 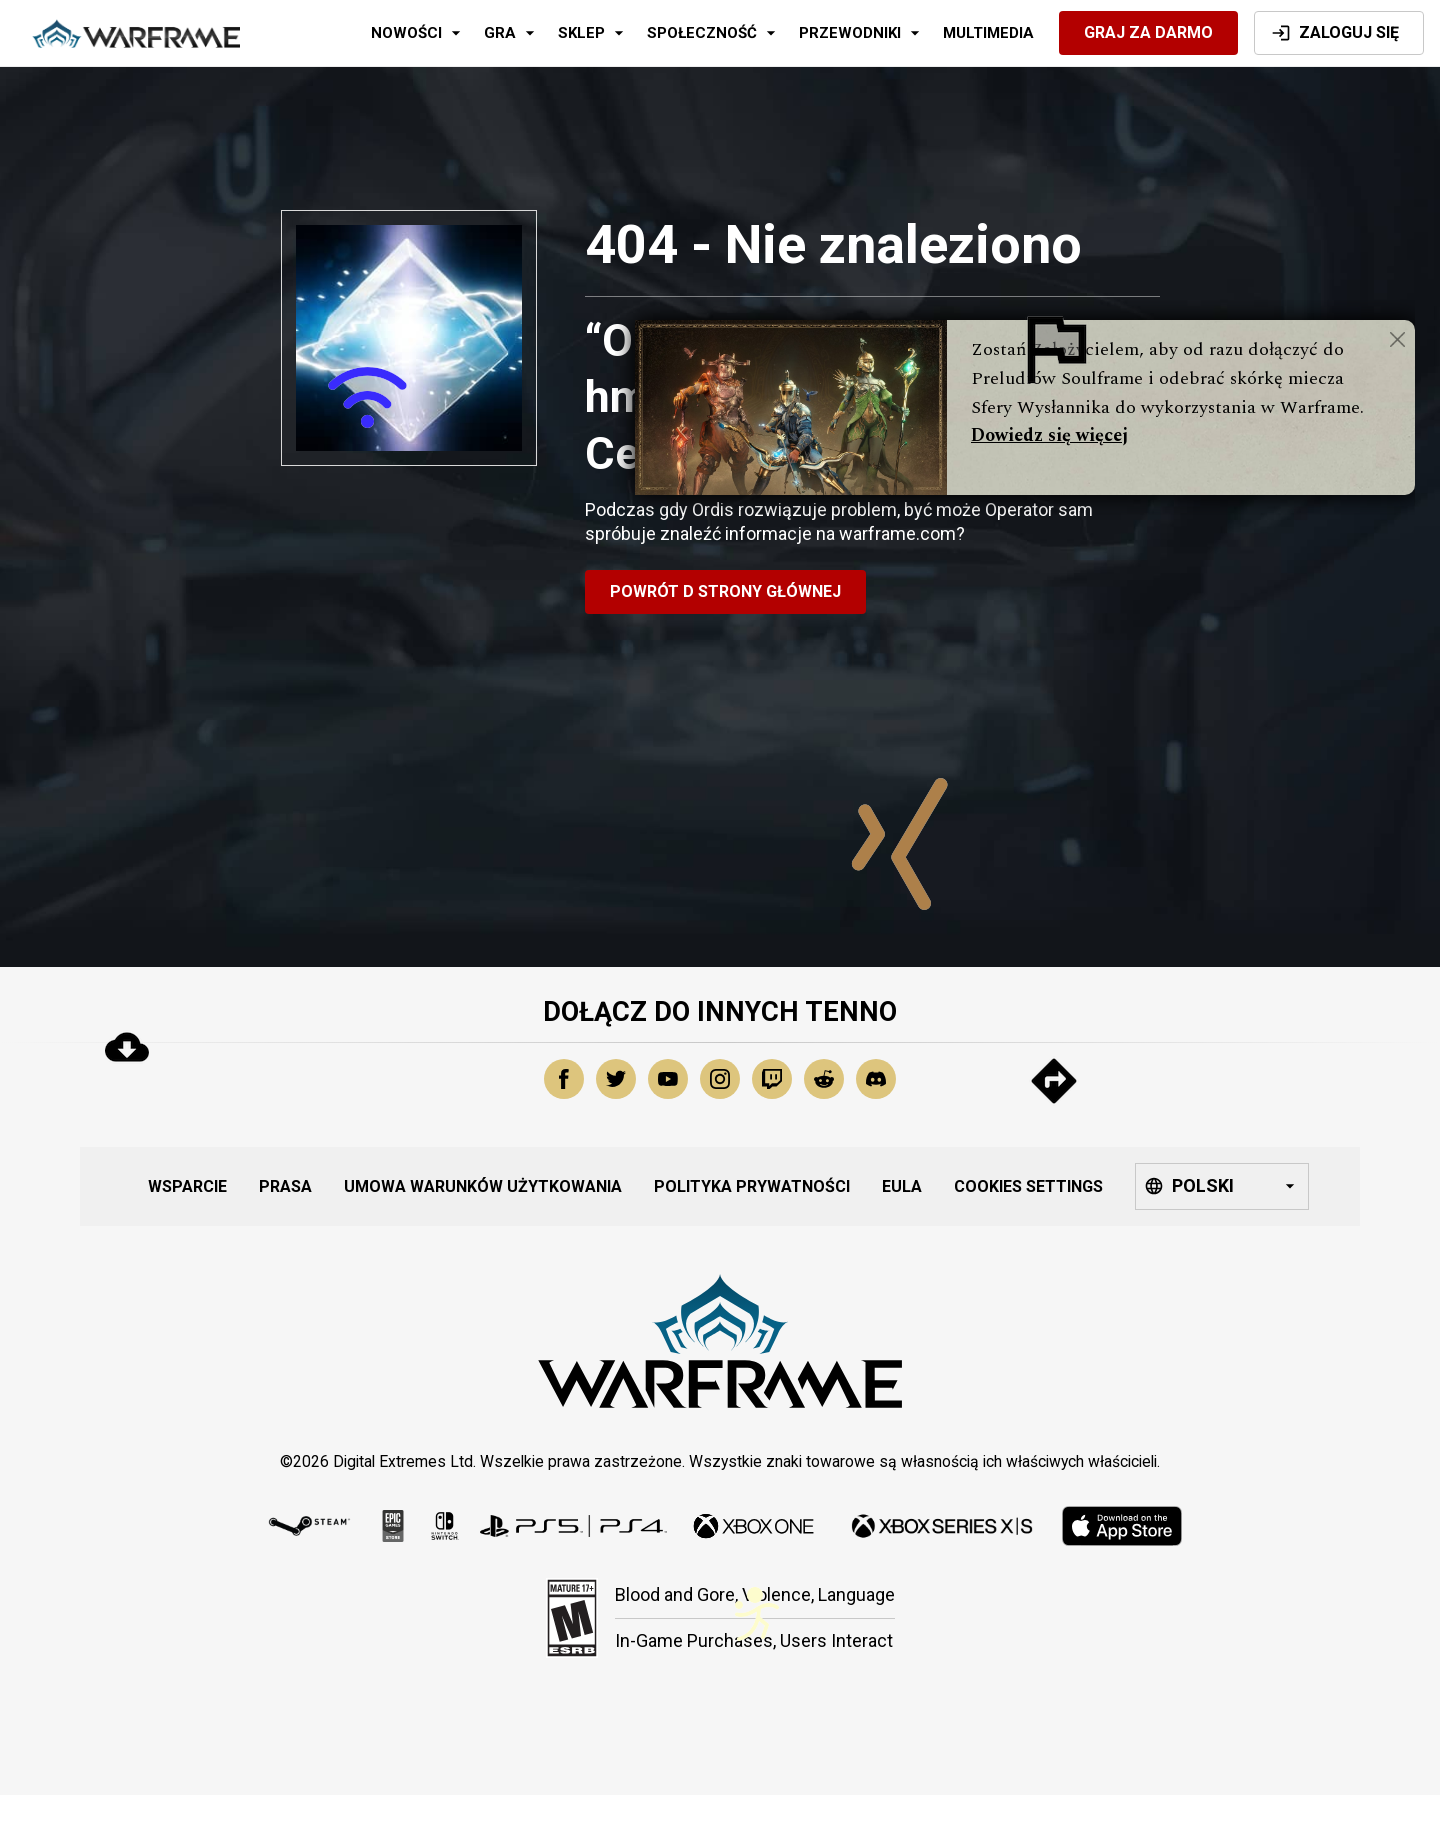 I want to click on get directions to a destination, so click(x=1054, y=1081).